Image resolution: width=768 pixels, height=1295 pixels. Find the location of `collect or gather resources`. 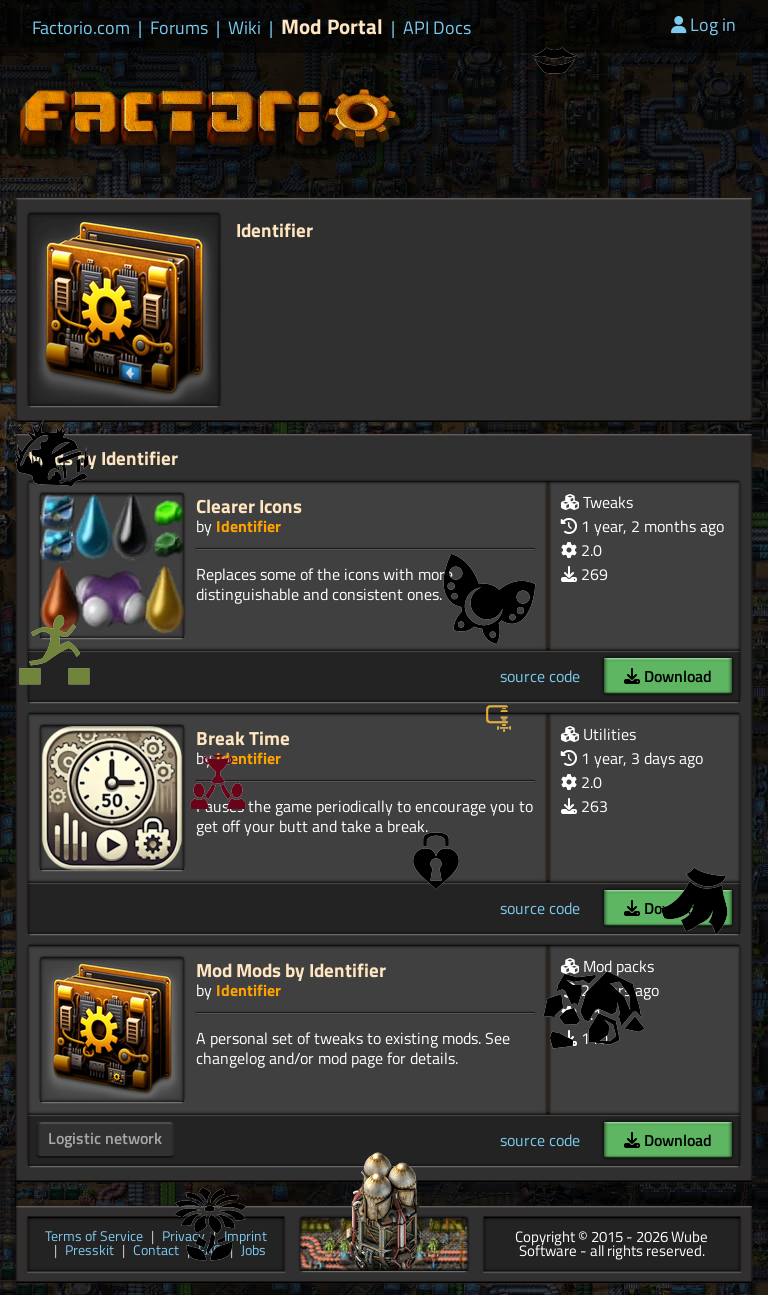

collect or gather resources is located at coordinates (593, 1003).